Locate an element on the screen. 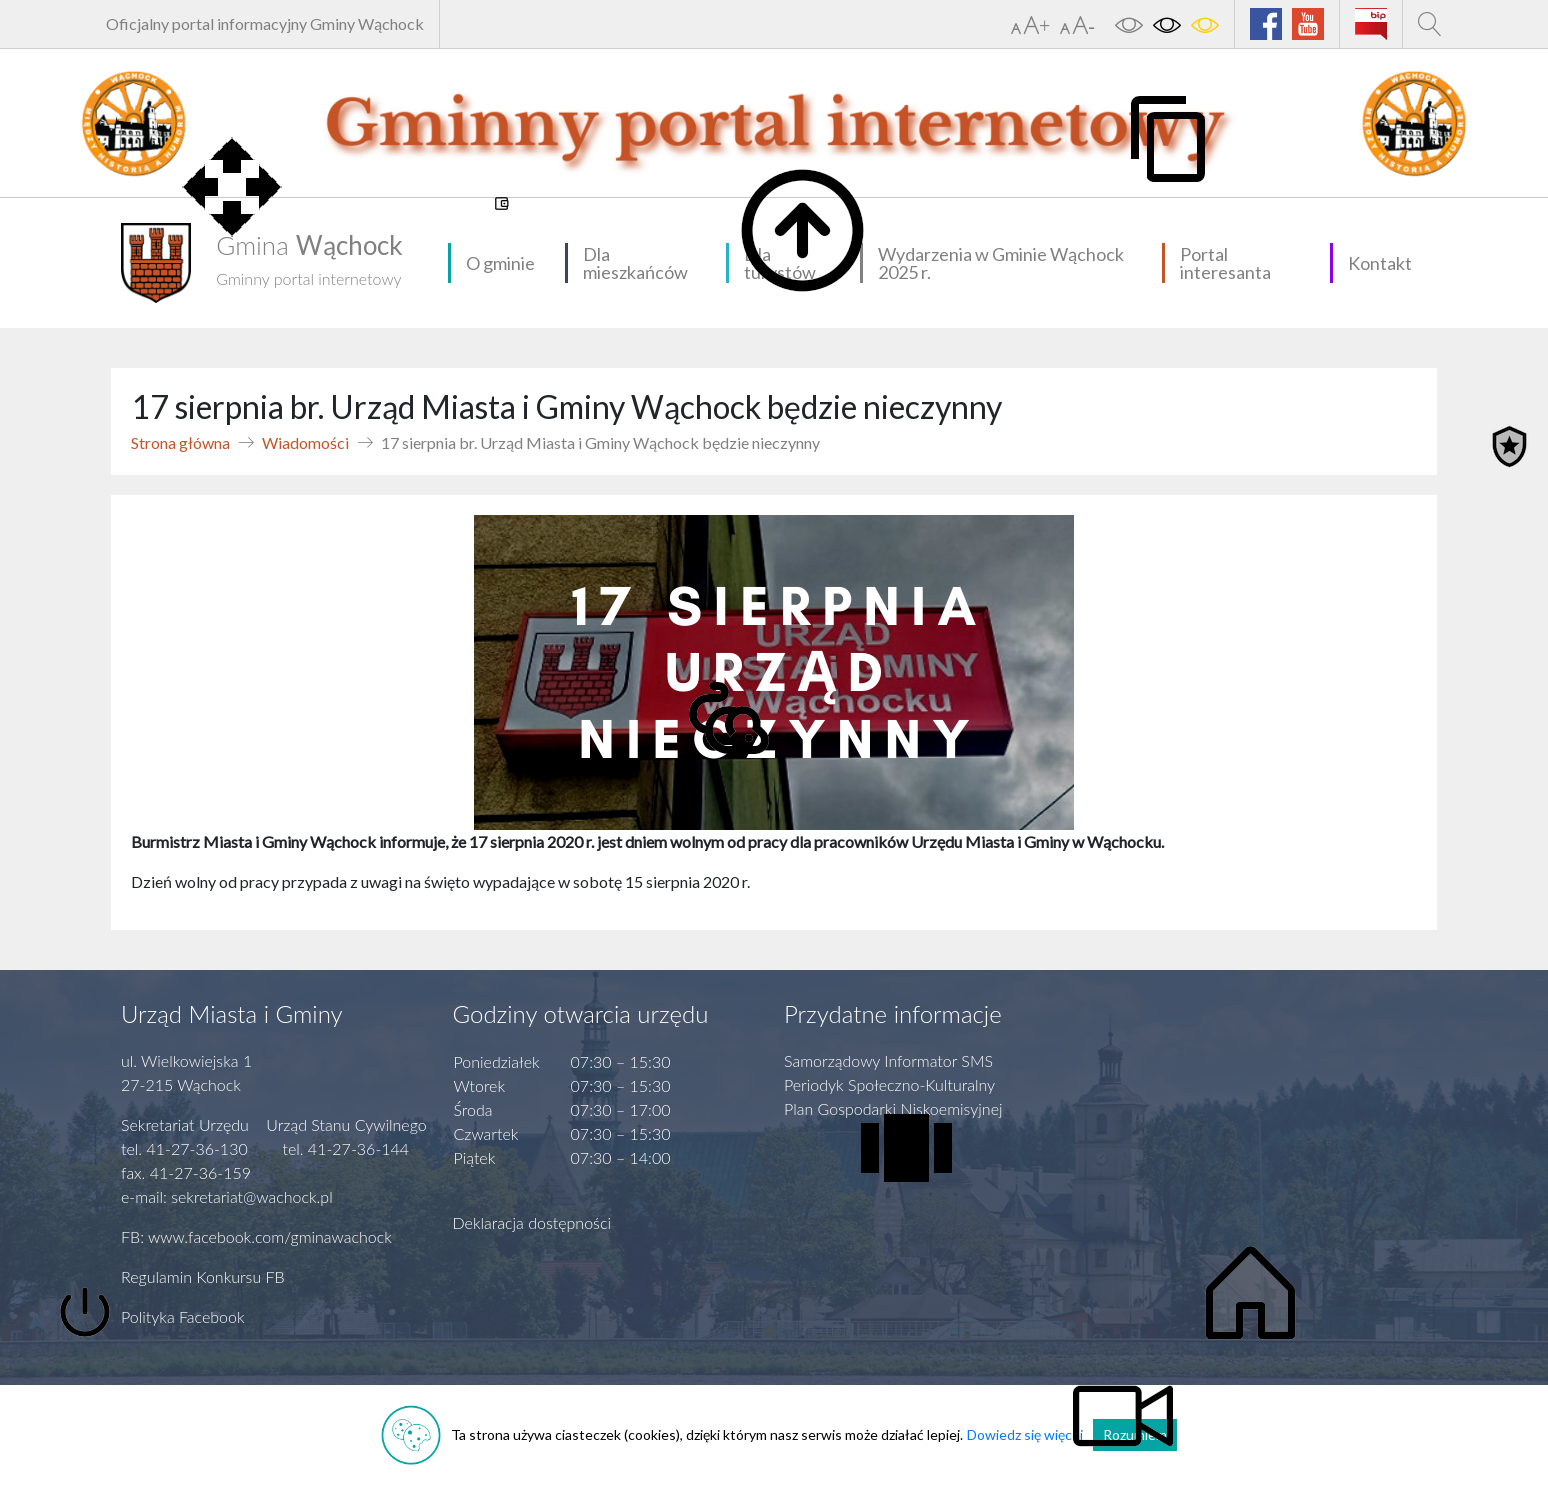  copy to clipboard is located at coordinates (1170, 139).